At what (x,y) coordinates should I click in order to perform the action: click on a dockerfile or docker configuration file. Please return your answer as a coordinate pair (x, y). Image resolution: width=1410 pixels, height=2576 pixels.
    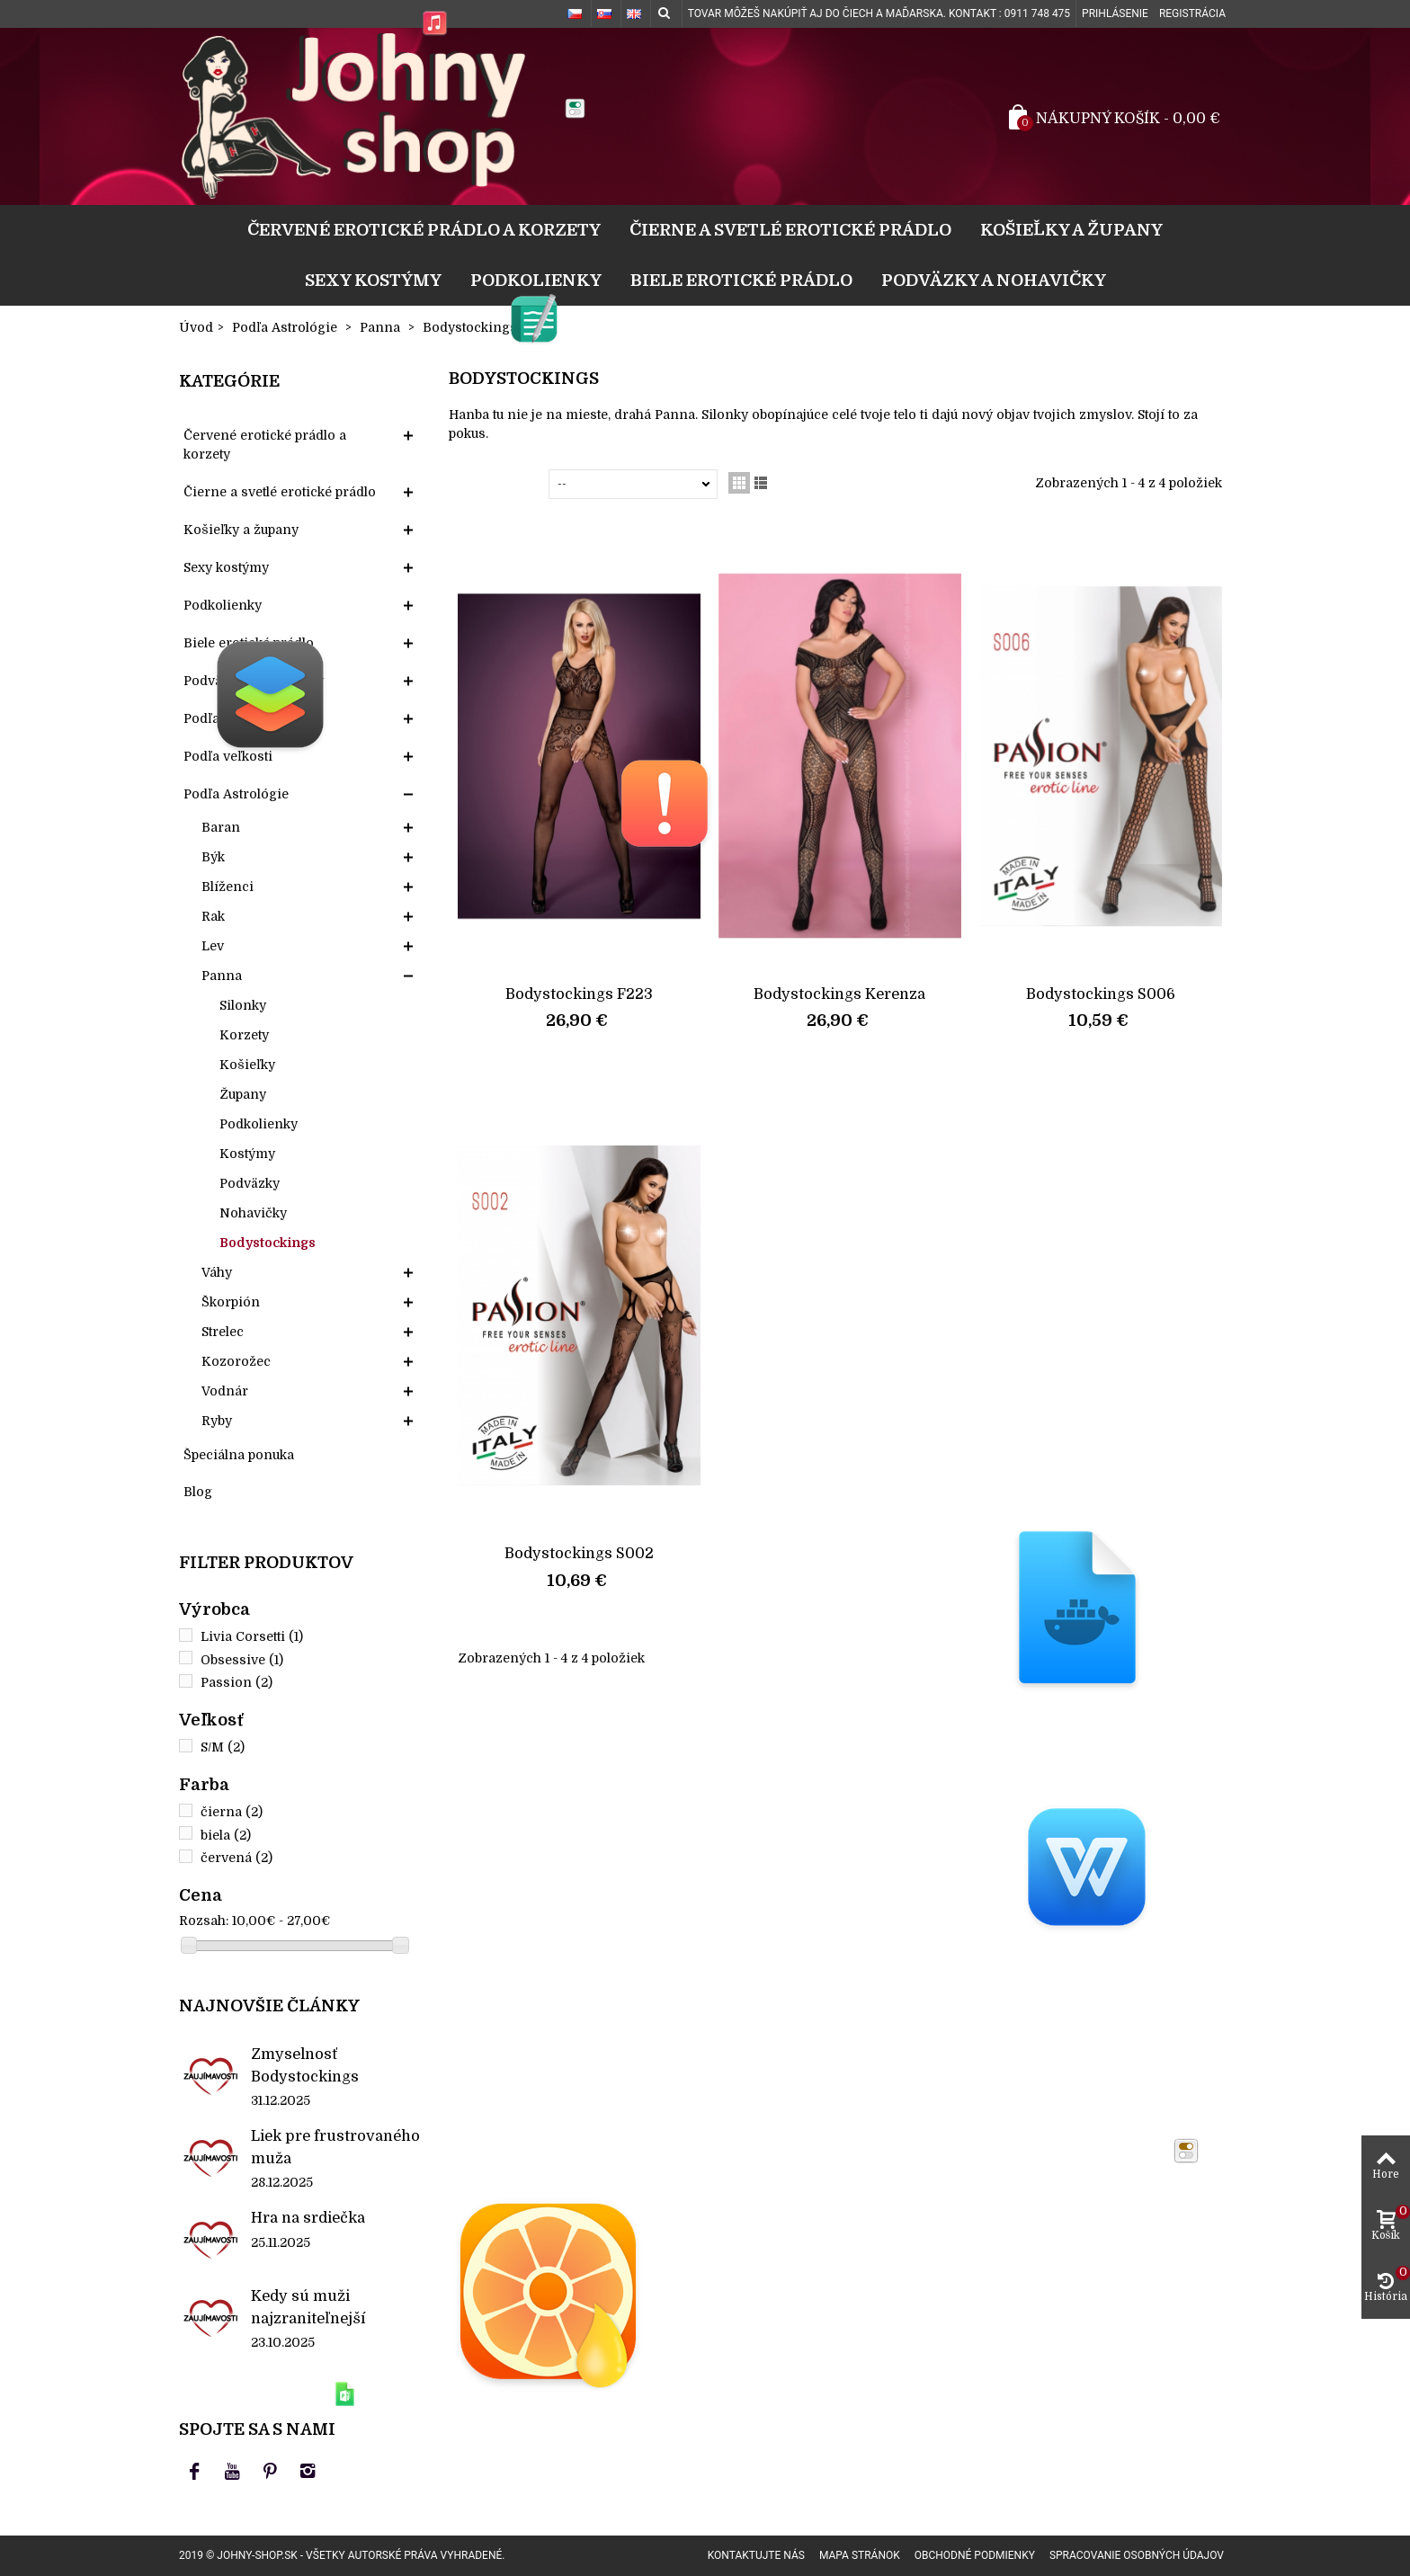
    Looking at the image, I should click on (1077, 1610).